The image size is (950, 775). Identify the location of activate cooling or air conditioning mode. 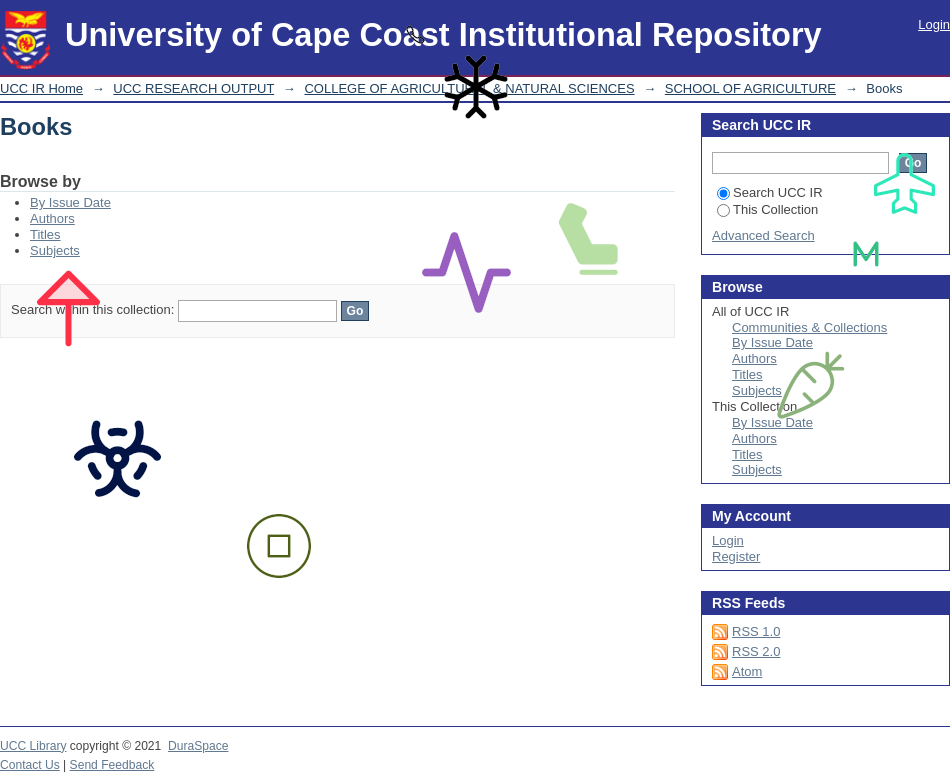
(476, 87).